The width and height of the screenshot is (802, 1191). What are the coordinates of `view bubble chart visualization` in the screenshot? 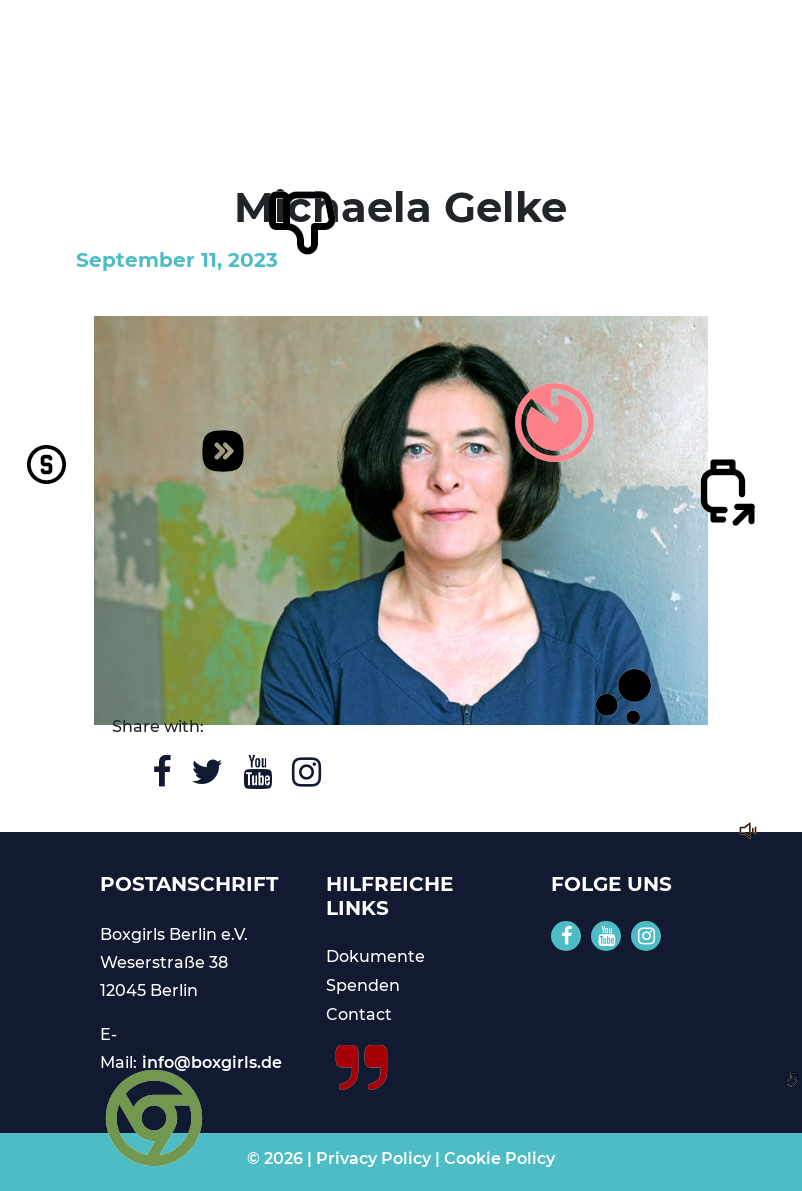 It's located at (623, 696).